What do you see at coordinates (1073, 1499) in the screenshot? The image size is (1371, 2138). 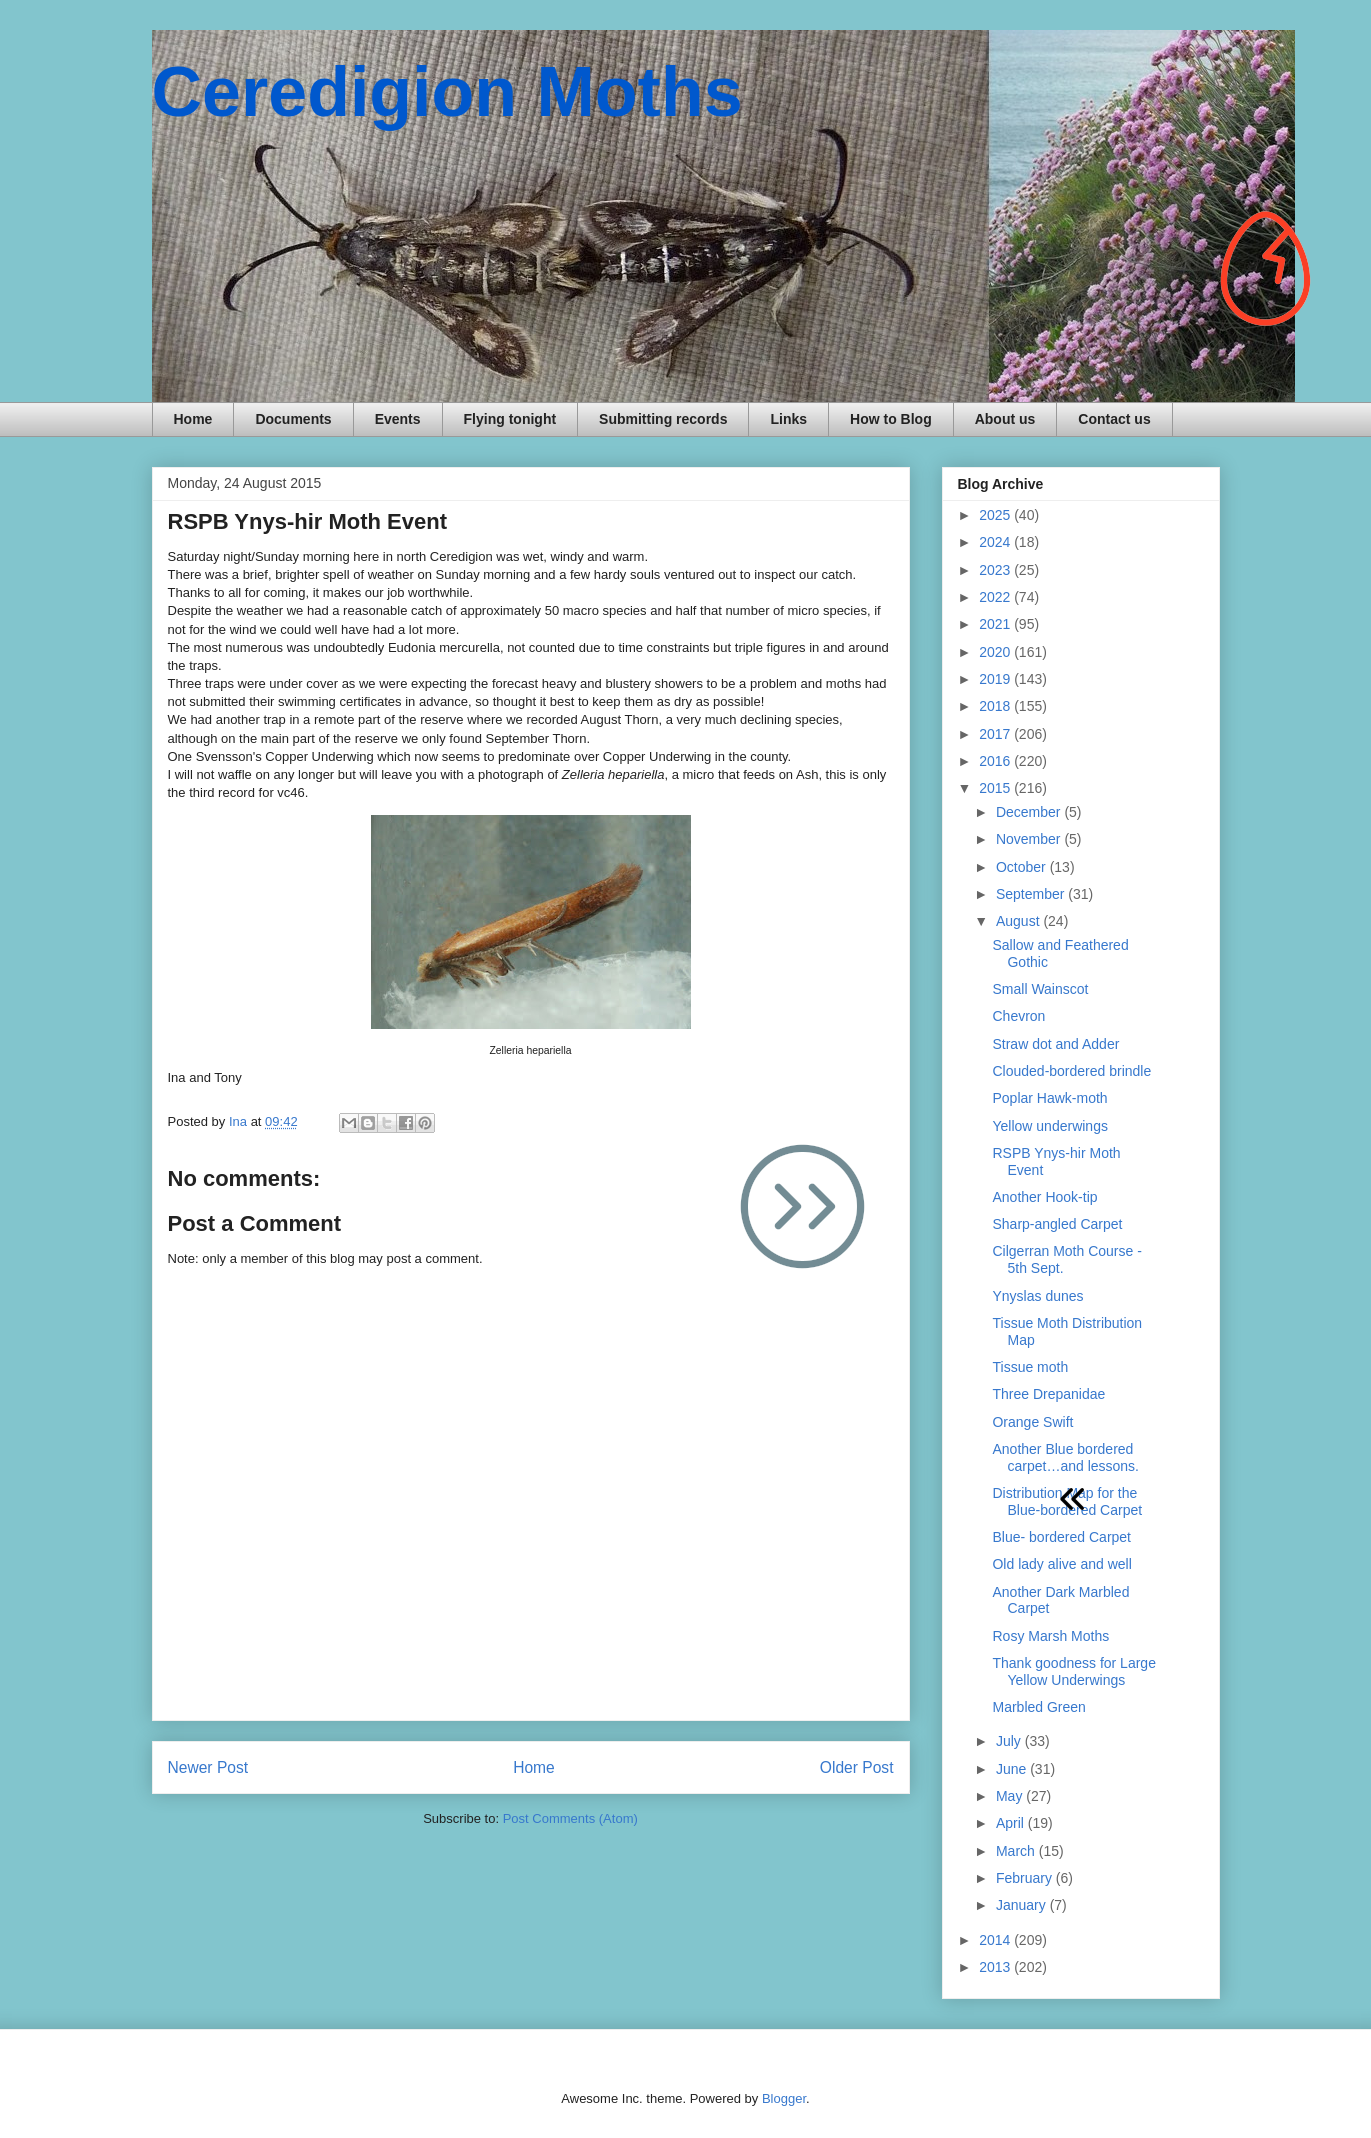 I see `skip to previous item or beginning` at bounding box center [1073, 1499].